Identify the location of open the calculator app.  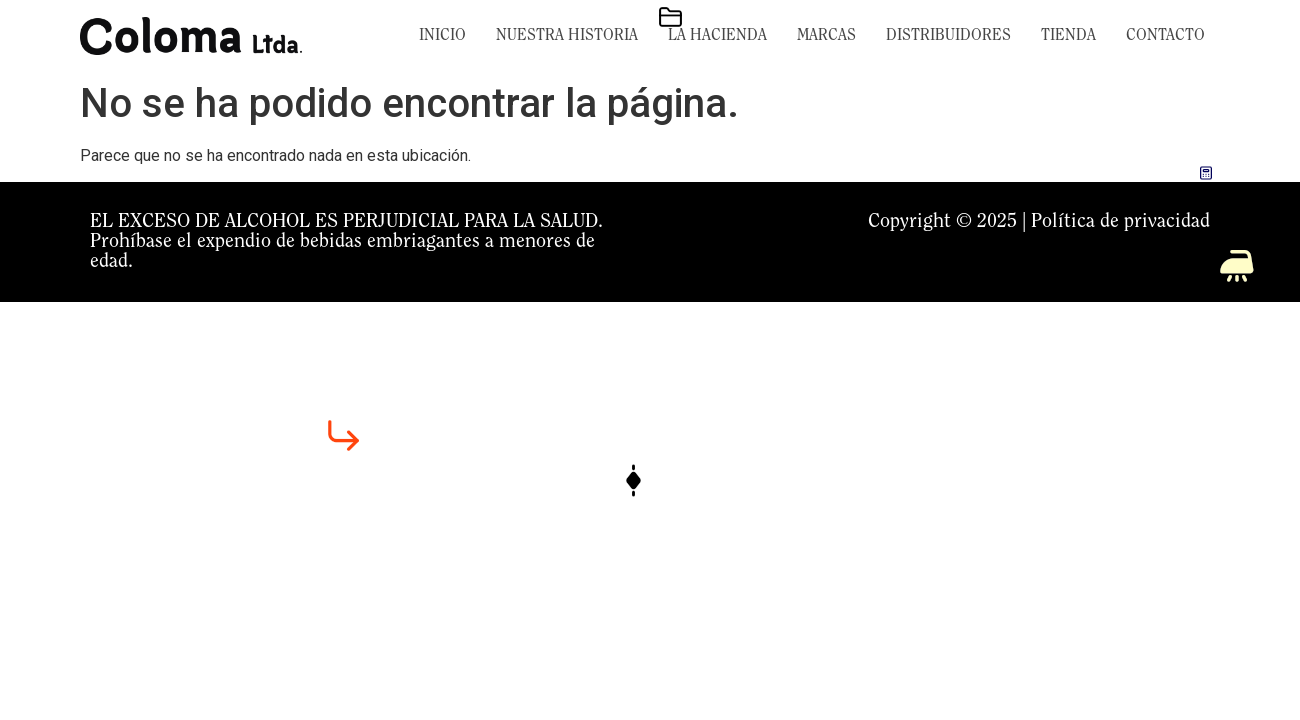
(1206, 173).